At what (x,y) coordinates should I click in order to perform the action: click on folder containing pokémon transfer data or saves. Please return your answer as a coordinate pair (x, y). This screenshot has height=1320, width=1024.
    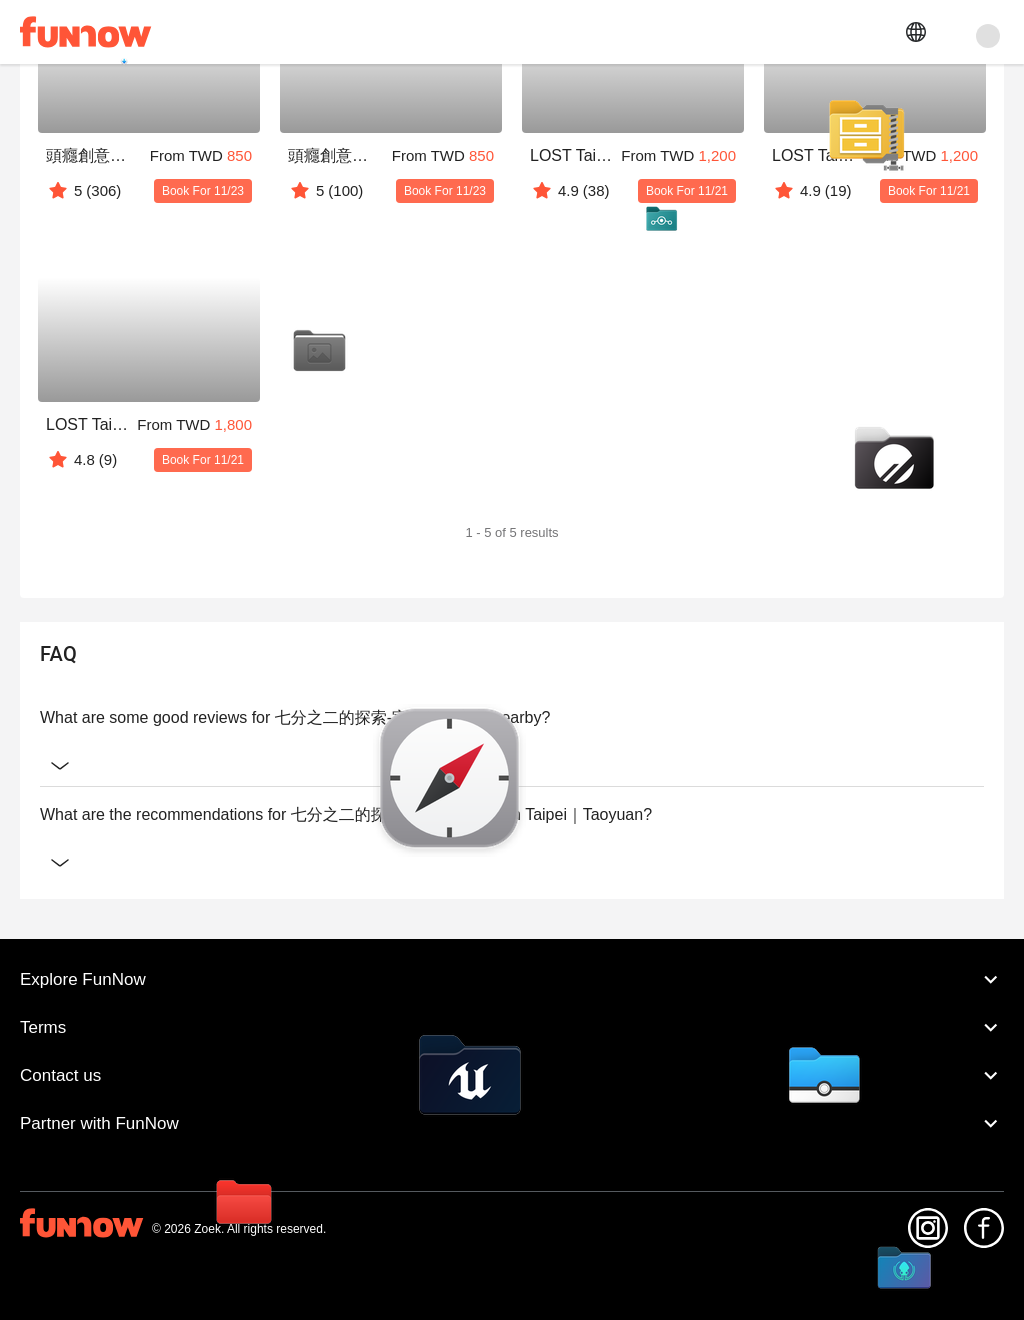
    Looking at the image, I should click on (824, 1077).